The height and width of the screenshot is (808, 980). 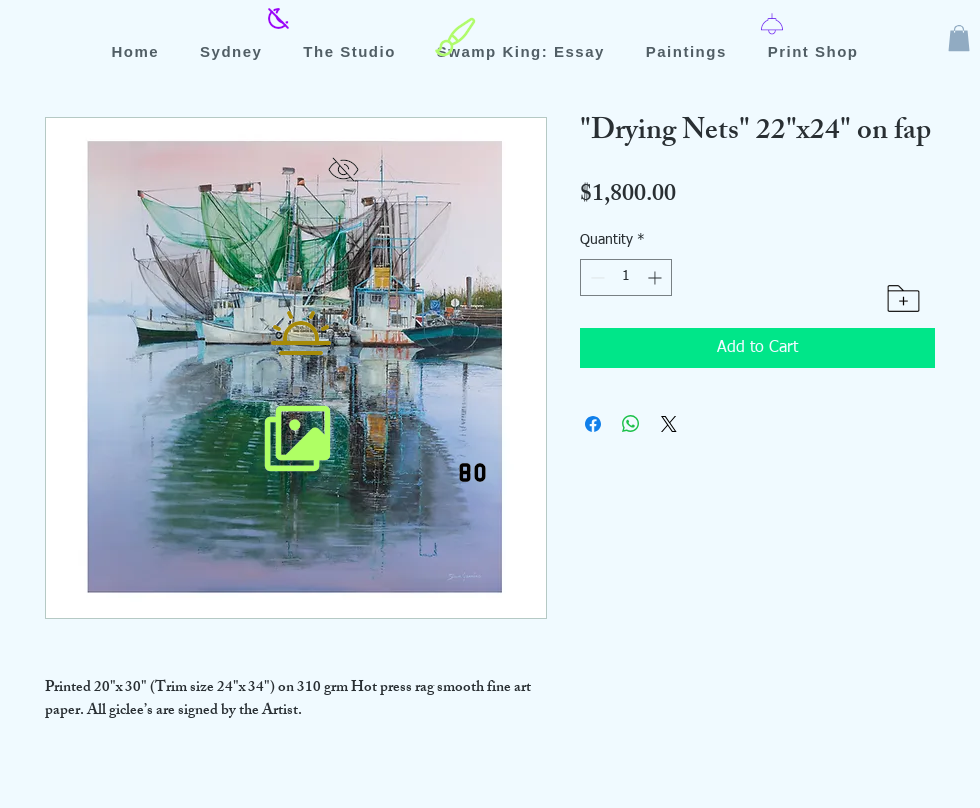 What do you see at coordinates (772, 25) in the screenshot?
I see `toggle pendant light on/off` at bounding box center [772, 25].